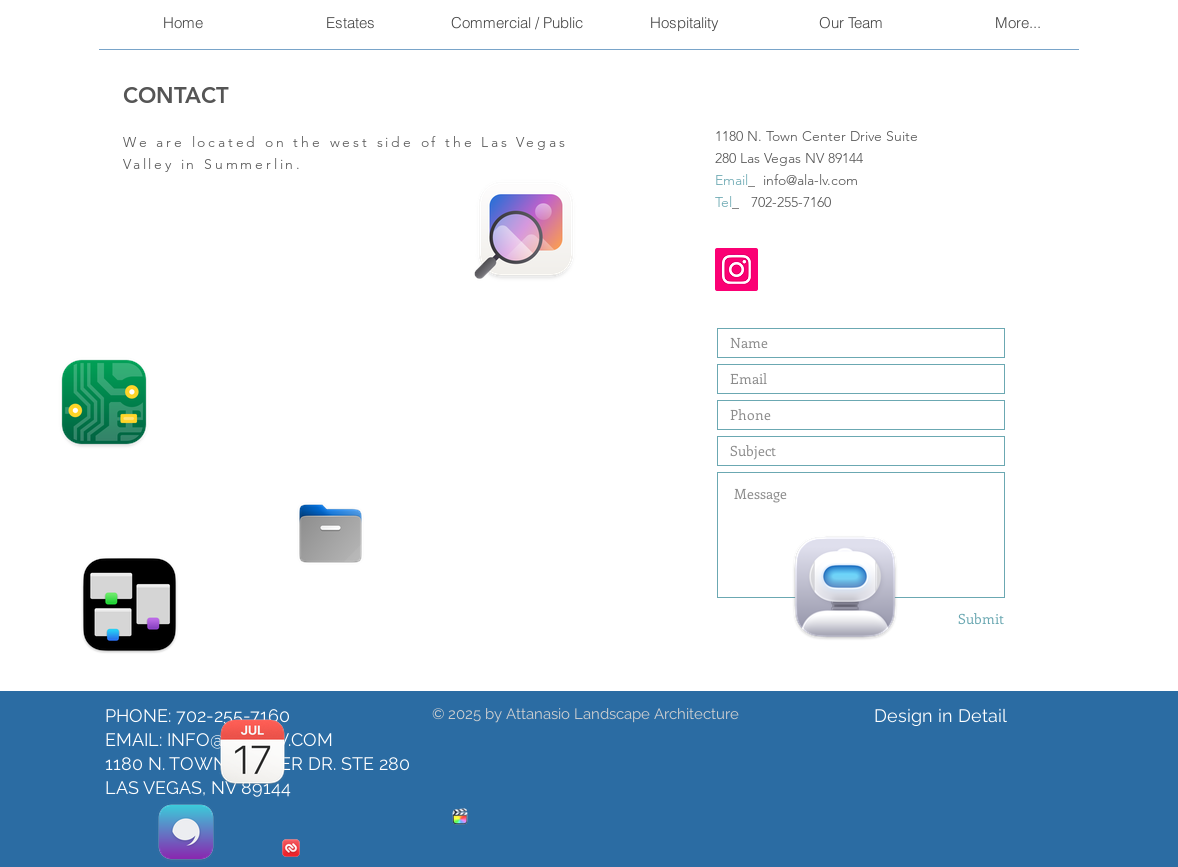 The height and width of the screenshot is (867, 1178). What do you see at coordinates (104, 402) in the screenshot?
I see `open pcbnew circuit board design application` at bounding box center [104, 402].